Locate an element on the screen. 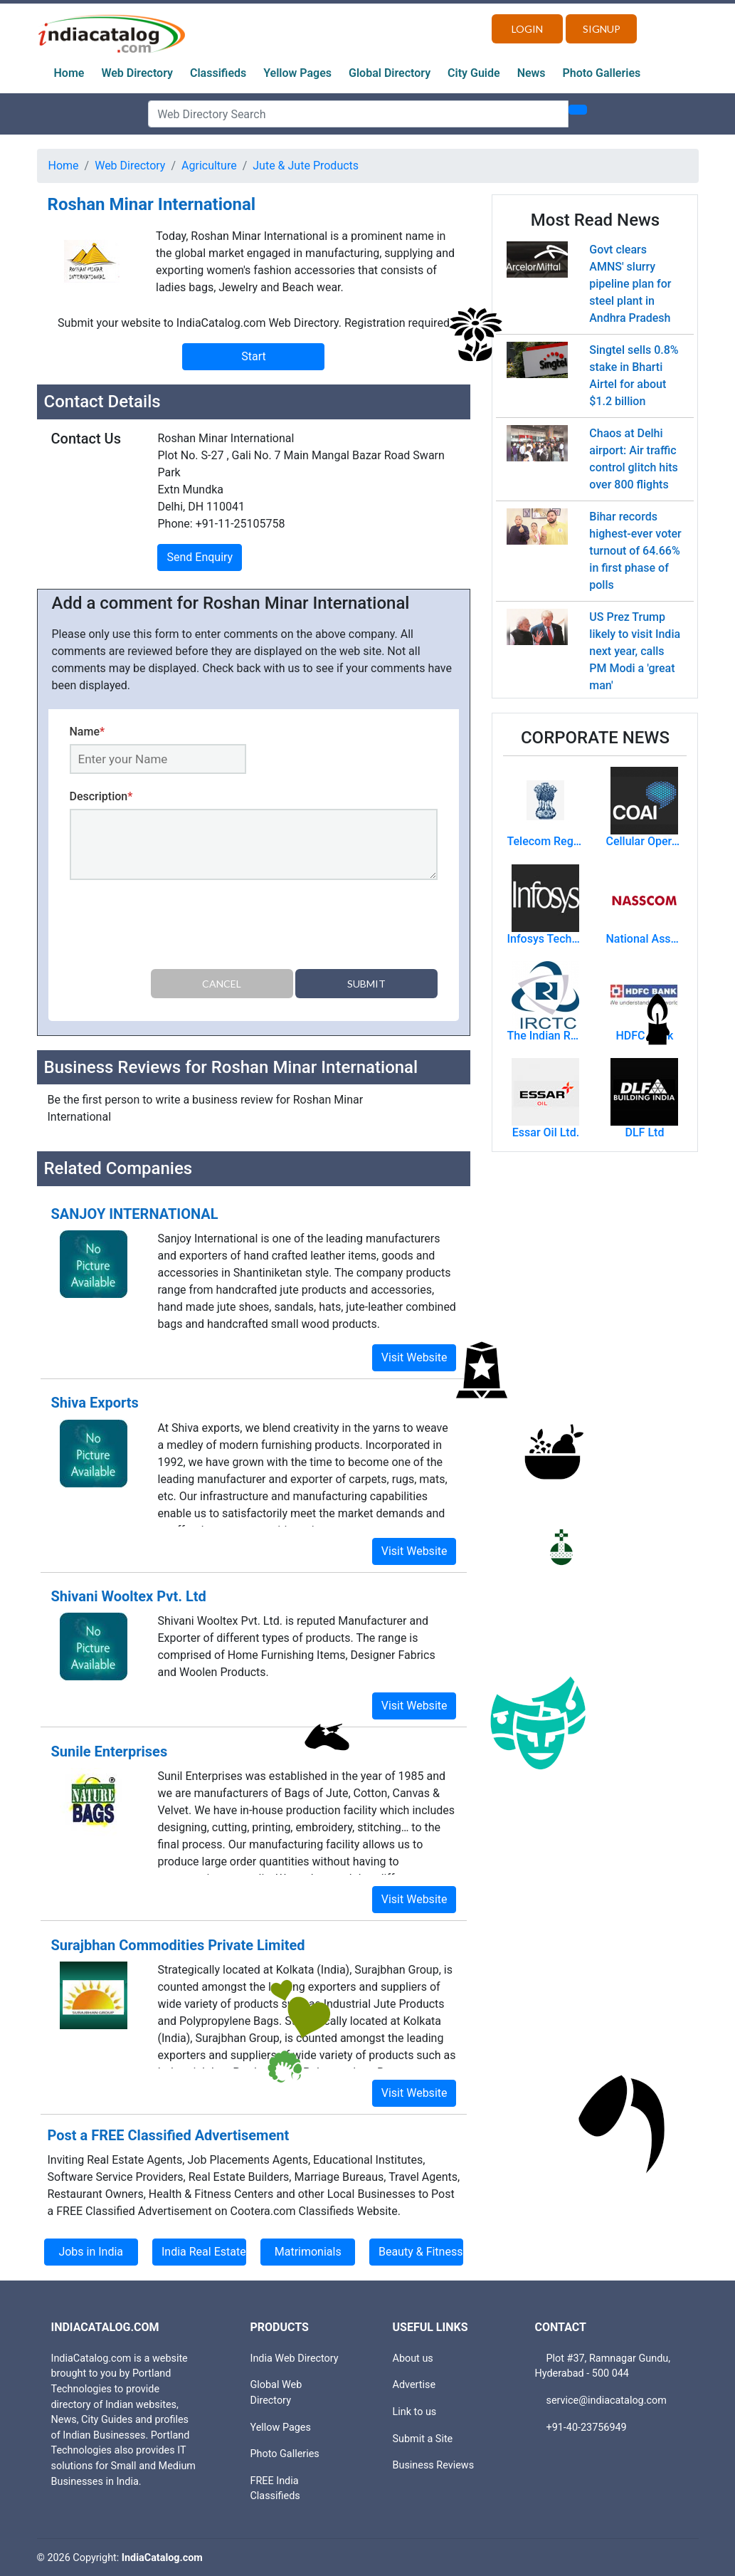 The width and height of the screenshot is (735, 2576). decorative flower icon for nature or garden-themed content is located at coordinates (475, 333).